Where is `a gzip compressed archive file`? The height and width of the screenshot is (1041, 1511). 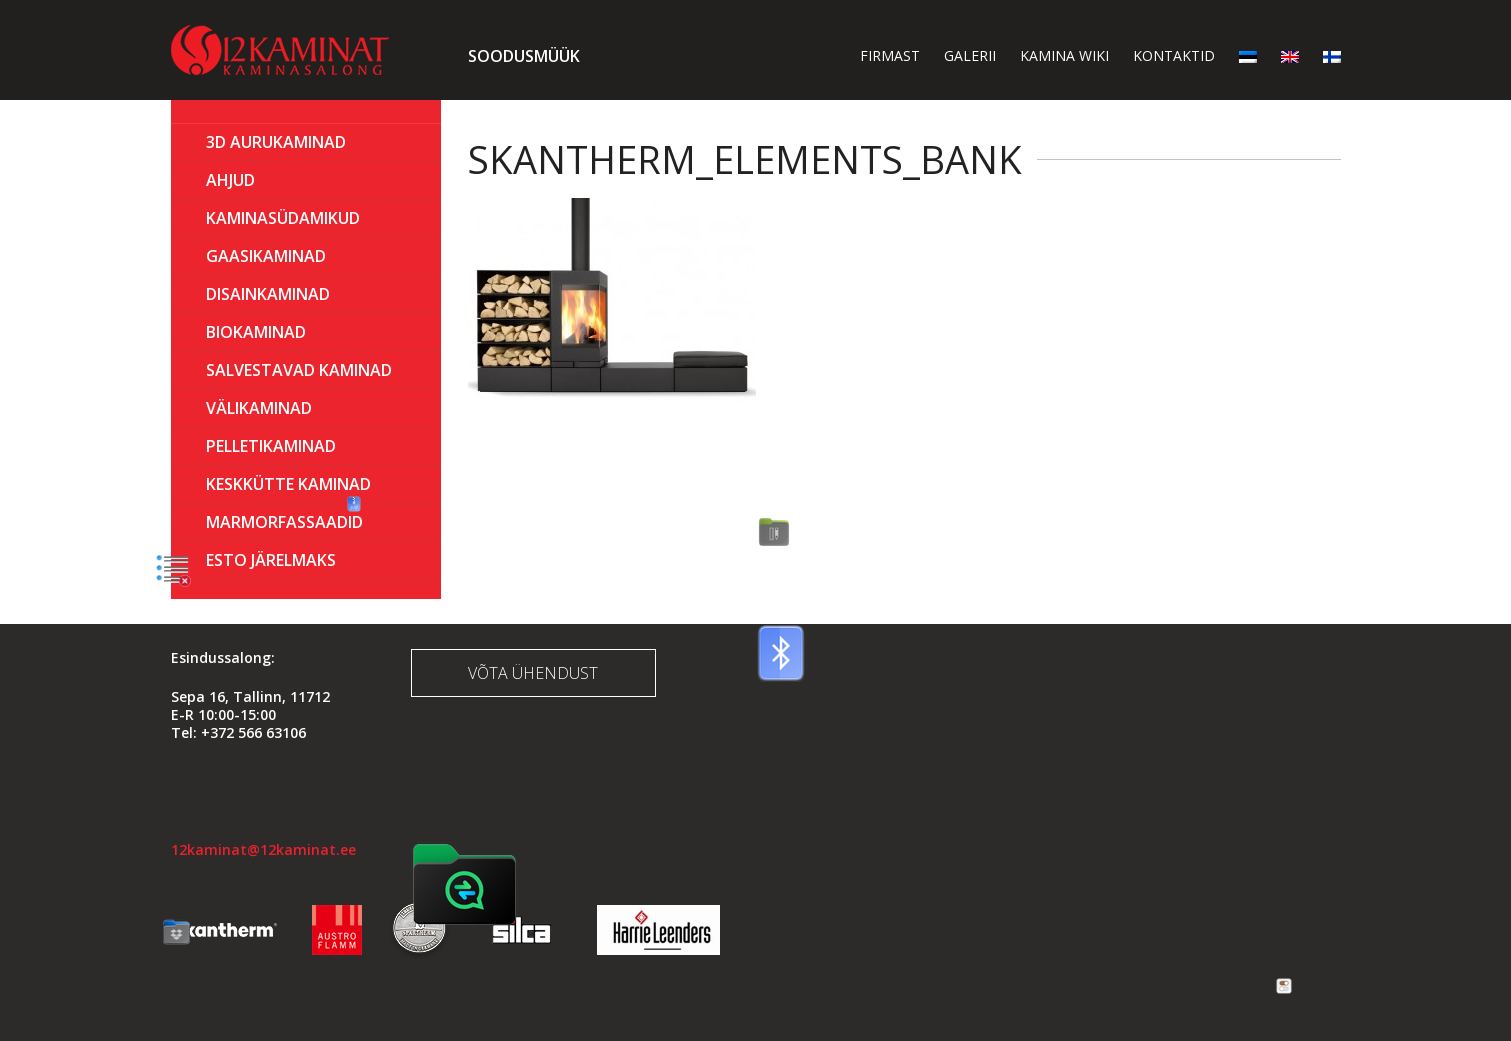
a gzip compressed archive file is located at coordinates (354, 504).